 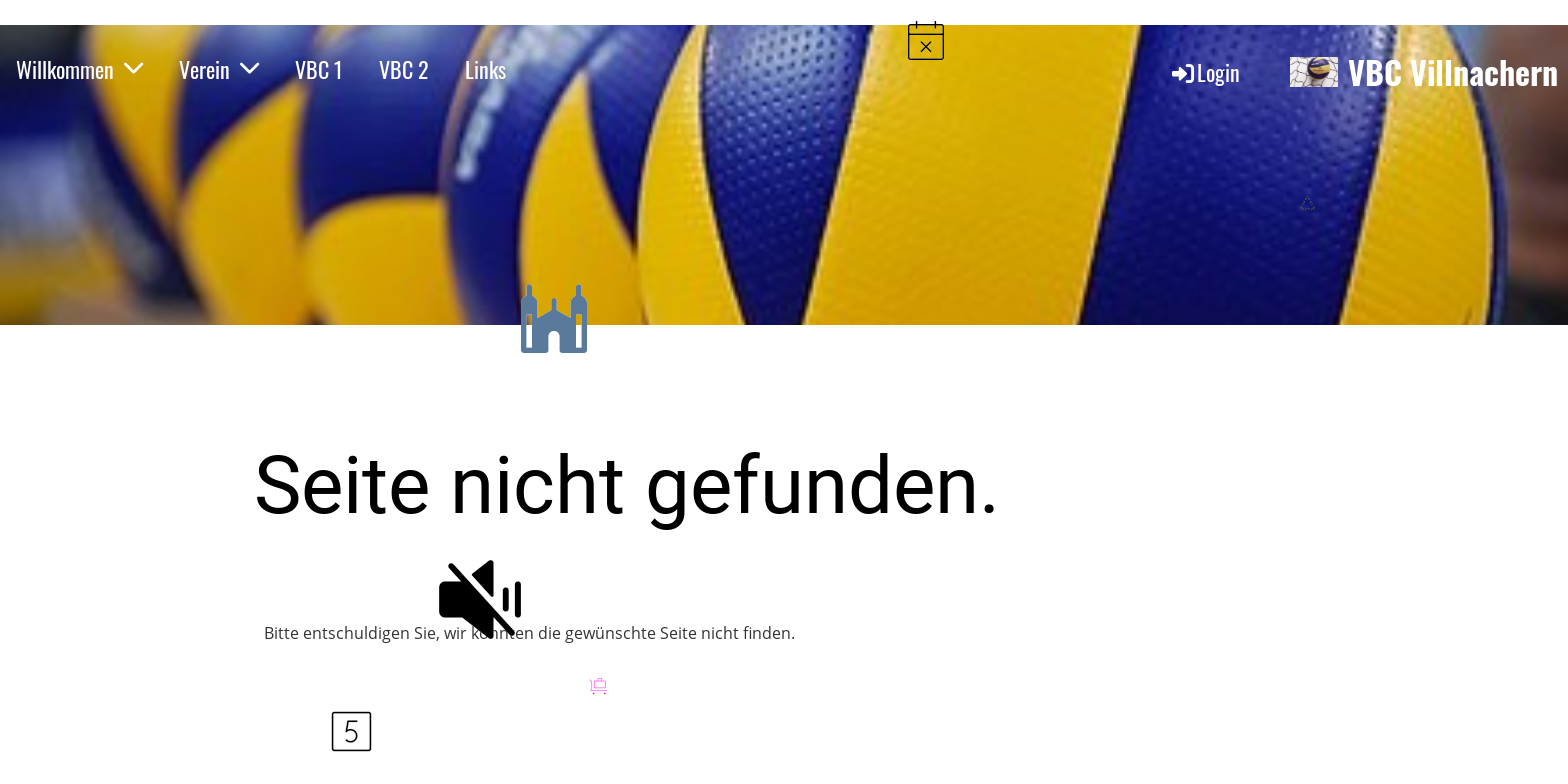 What do you see at coordinates (554, 320) in the screenshot?
I see `find nearby synagogues` at bounding box center [554, 320].